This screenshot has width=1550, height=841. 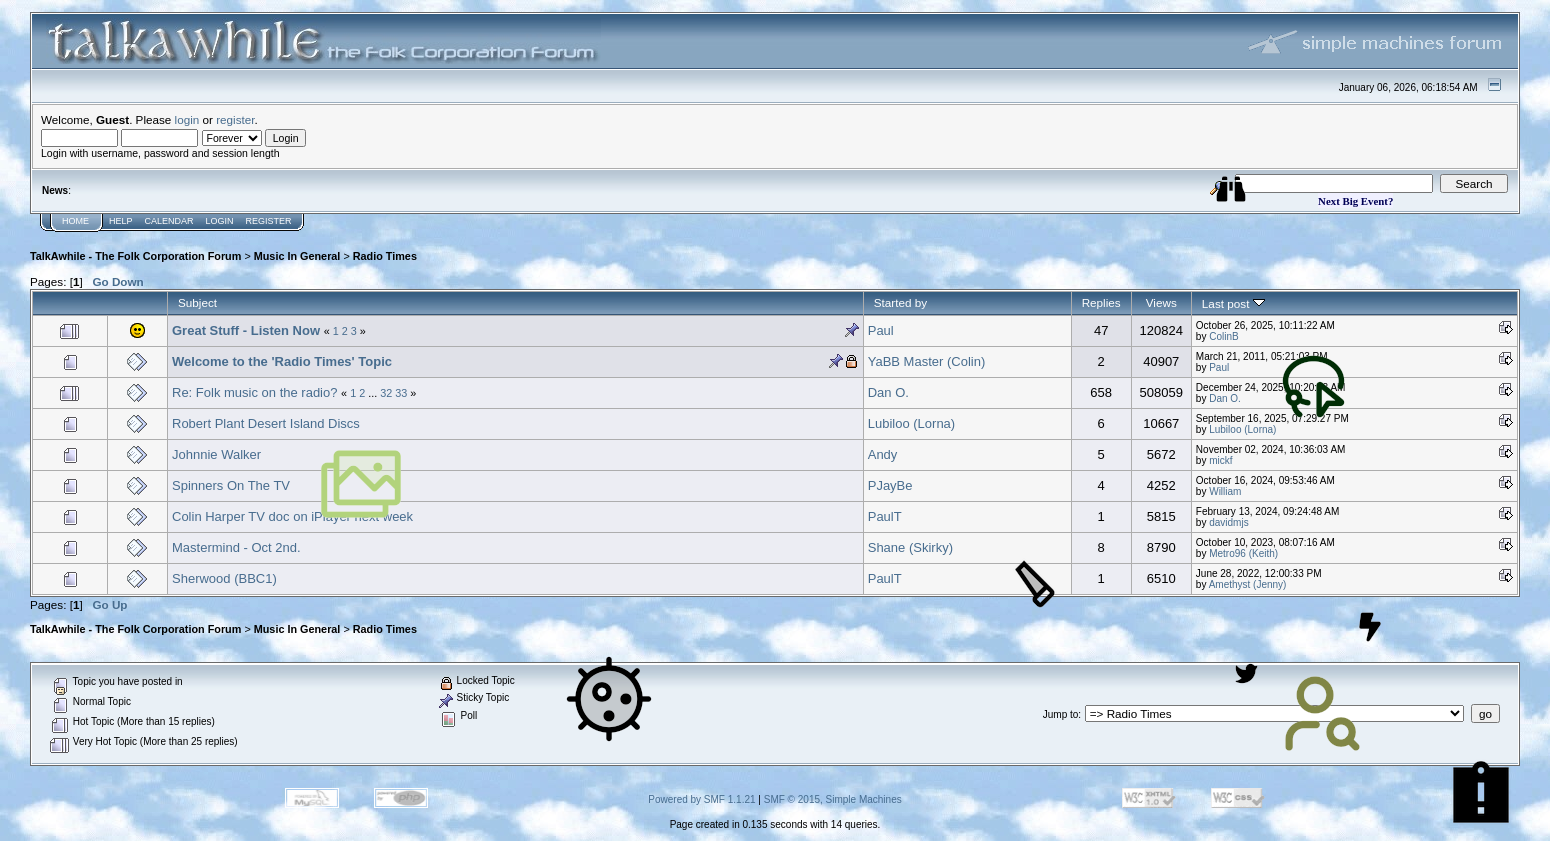 I want to click on find carpentry or woodworking services, so click(x=1035, y=584).